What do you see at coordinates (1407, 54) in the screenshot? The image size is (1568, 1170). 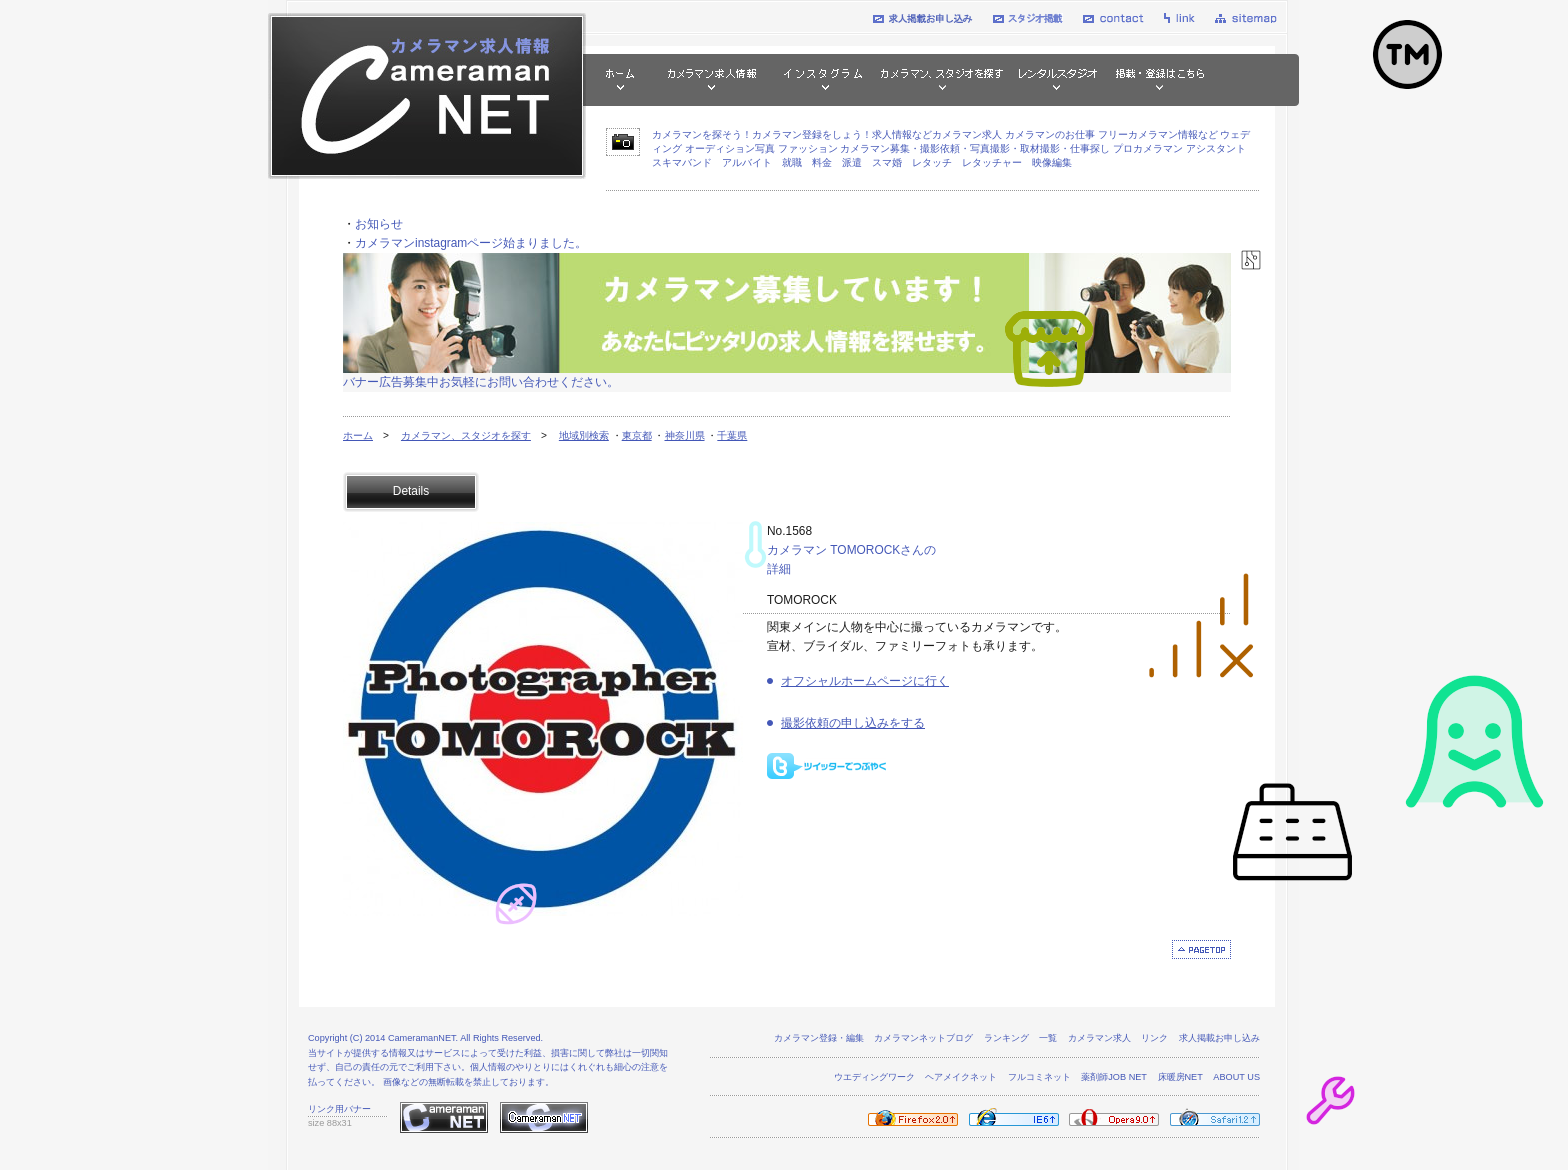 I see `indicates trademarked content or branding` at bounding box center [1407, 54].